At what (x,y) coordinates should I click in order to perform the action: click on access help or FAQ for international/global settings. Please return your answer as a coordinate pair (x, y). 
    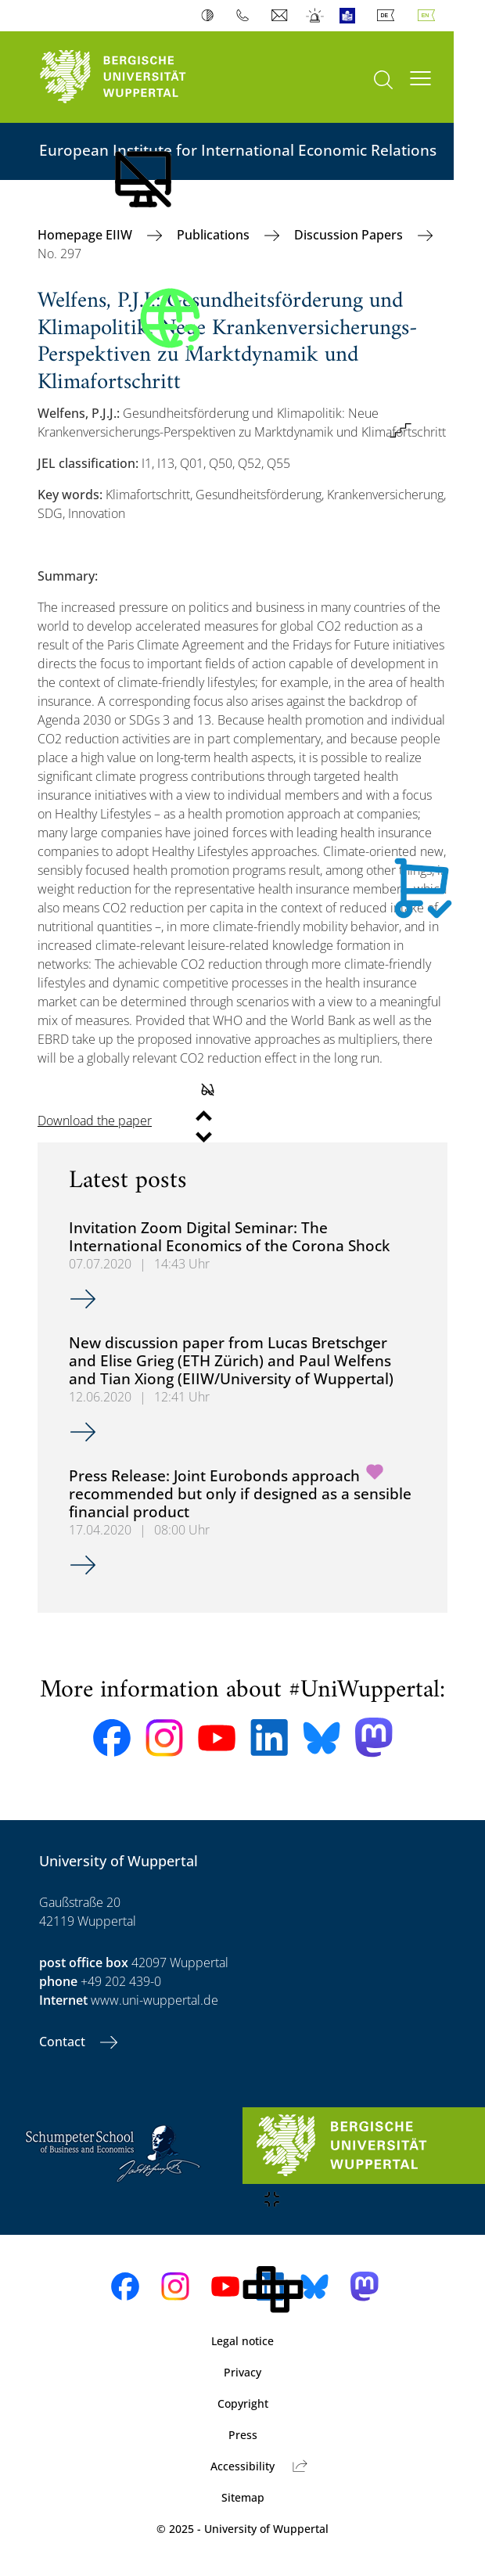
    Looking at the image, I should click on (170, 318).